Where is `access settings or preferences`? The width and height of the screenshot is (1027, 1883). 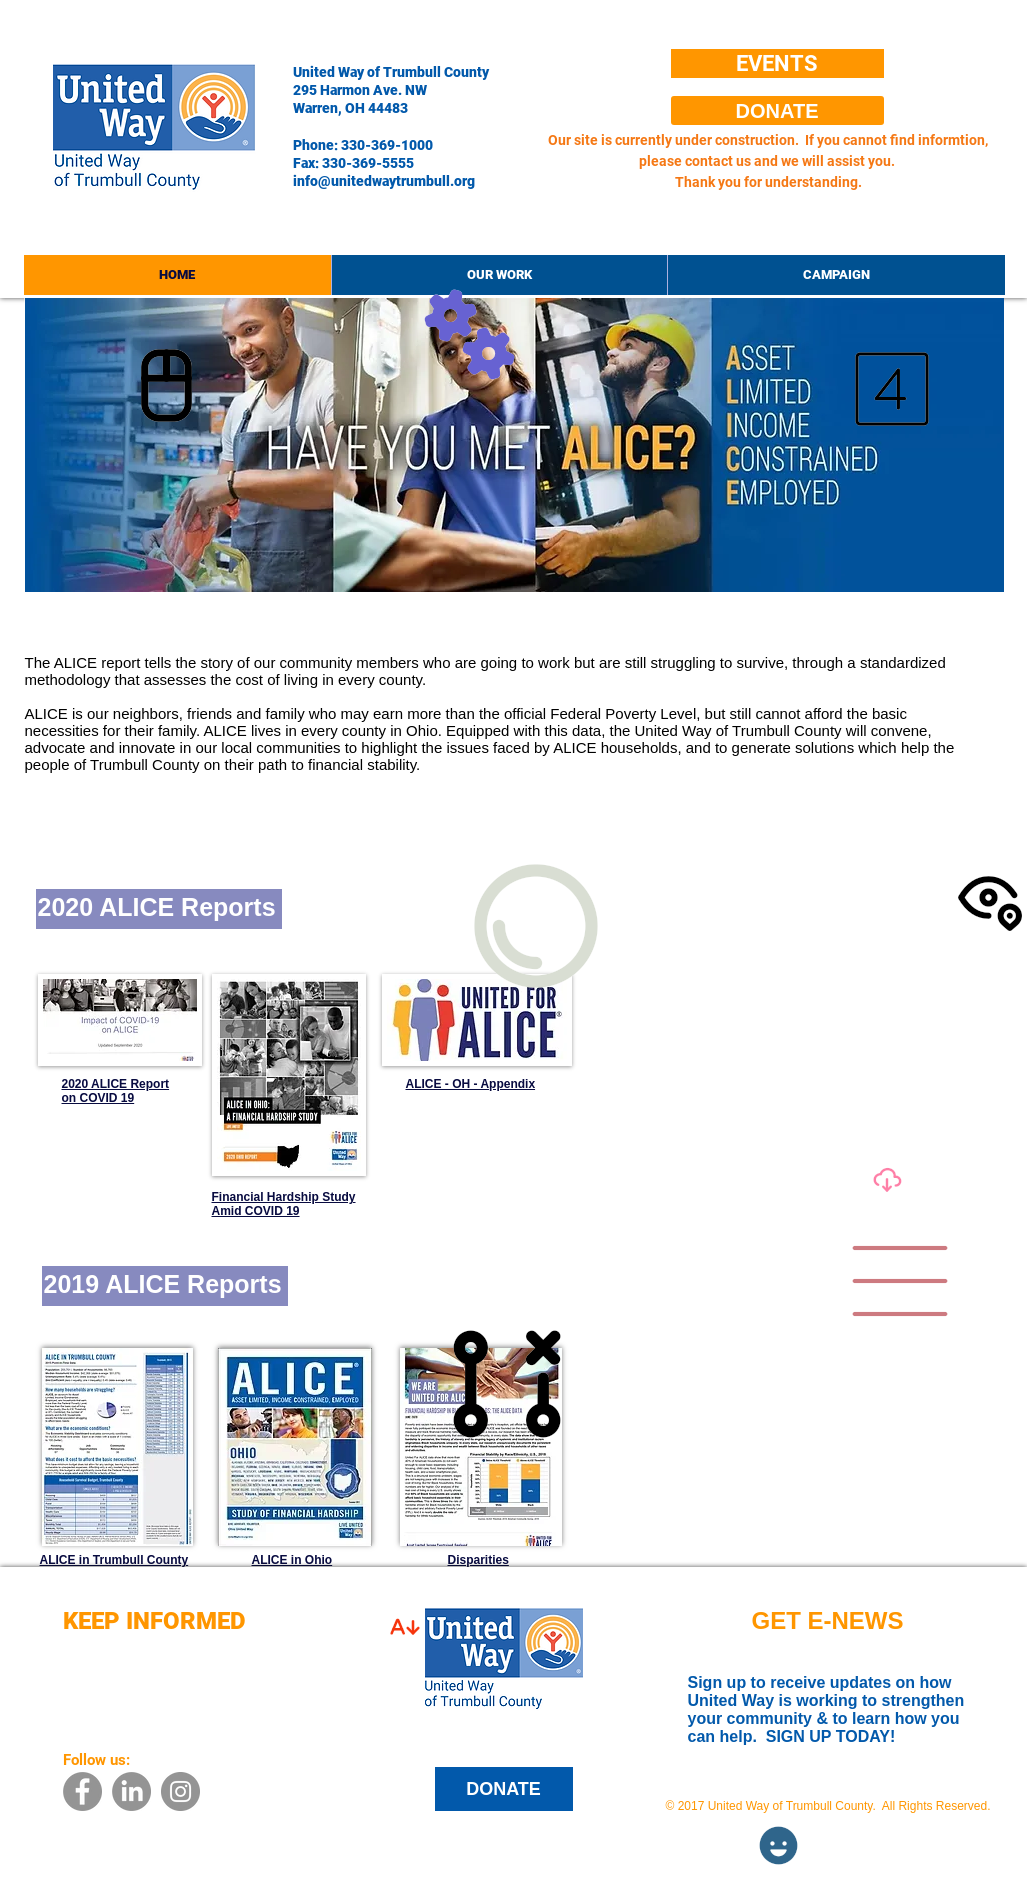
access settings or preferences is located at coordinates (469, 334).